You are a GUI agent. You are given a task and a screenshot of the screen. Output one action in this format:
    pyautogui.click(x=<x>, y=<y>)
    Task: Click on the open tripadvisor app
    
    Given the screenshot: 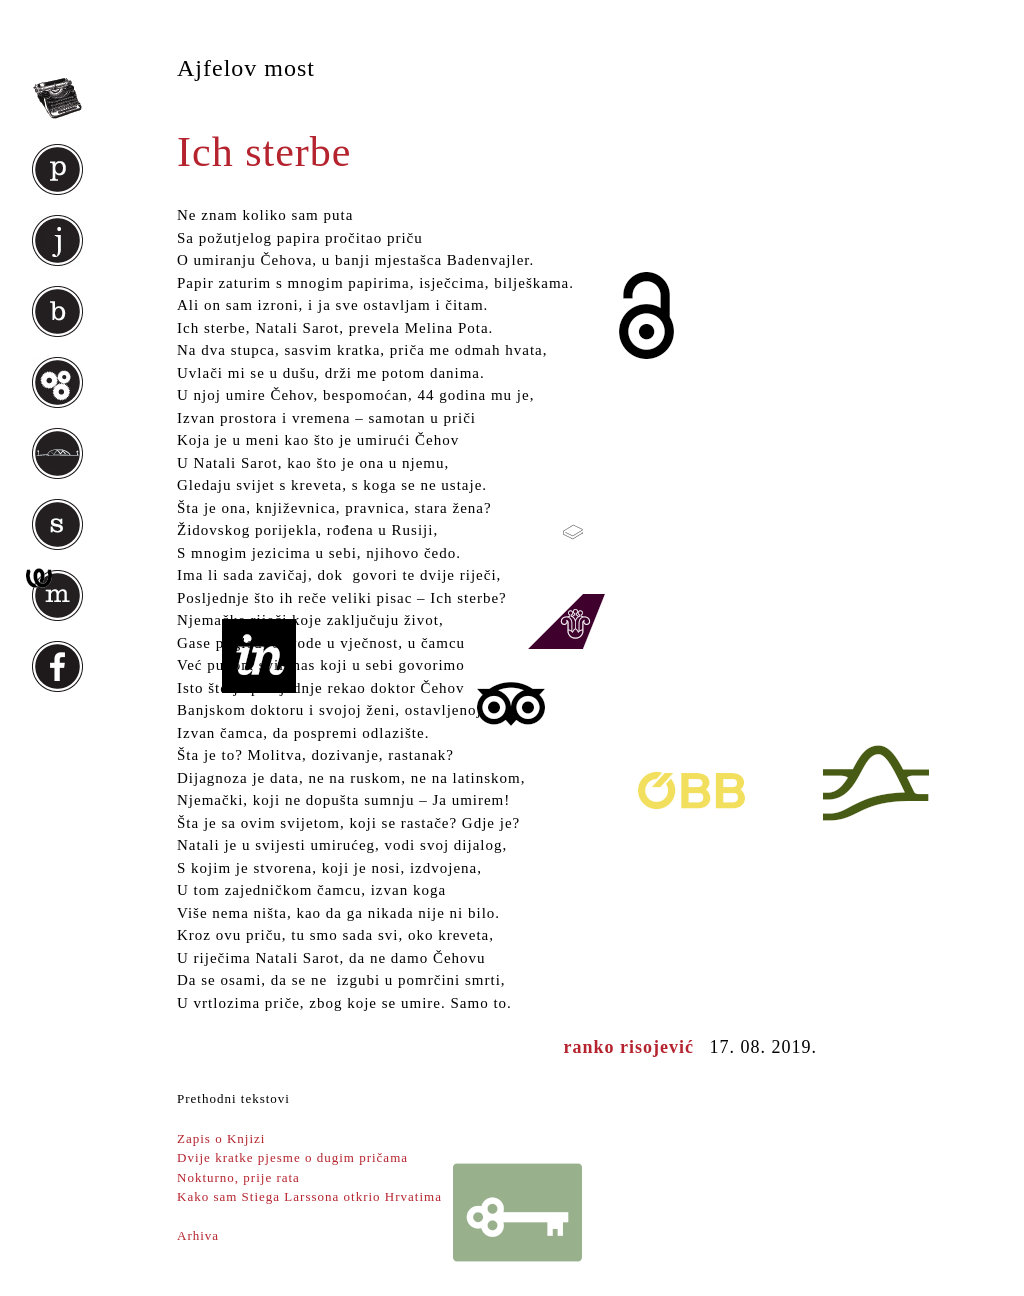 What is the action you would take?
    pyautogui.click(x=511, y=704)
    